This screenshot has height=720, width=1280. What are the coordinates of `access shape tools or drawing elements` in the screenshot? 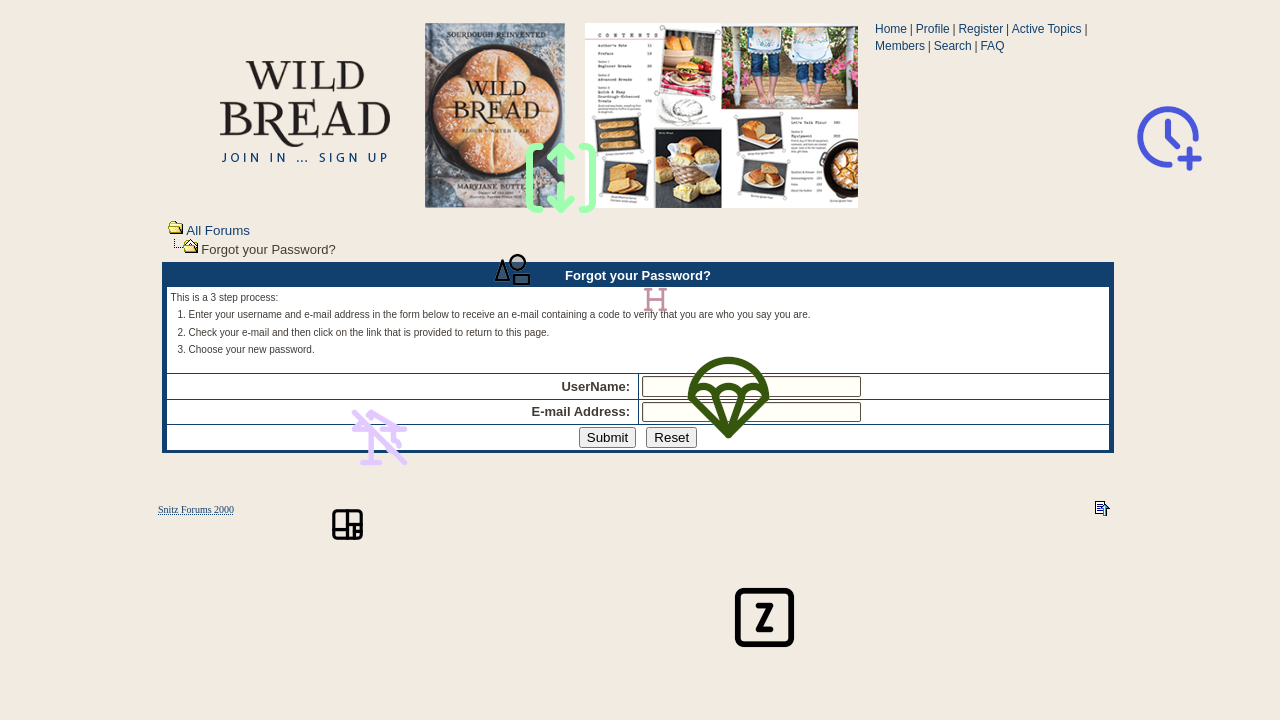 It's located at (513, 271).